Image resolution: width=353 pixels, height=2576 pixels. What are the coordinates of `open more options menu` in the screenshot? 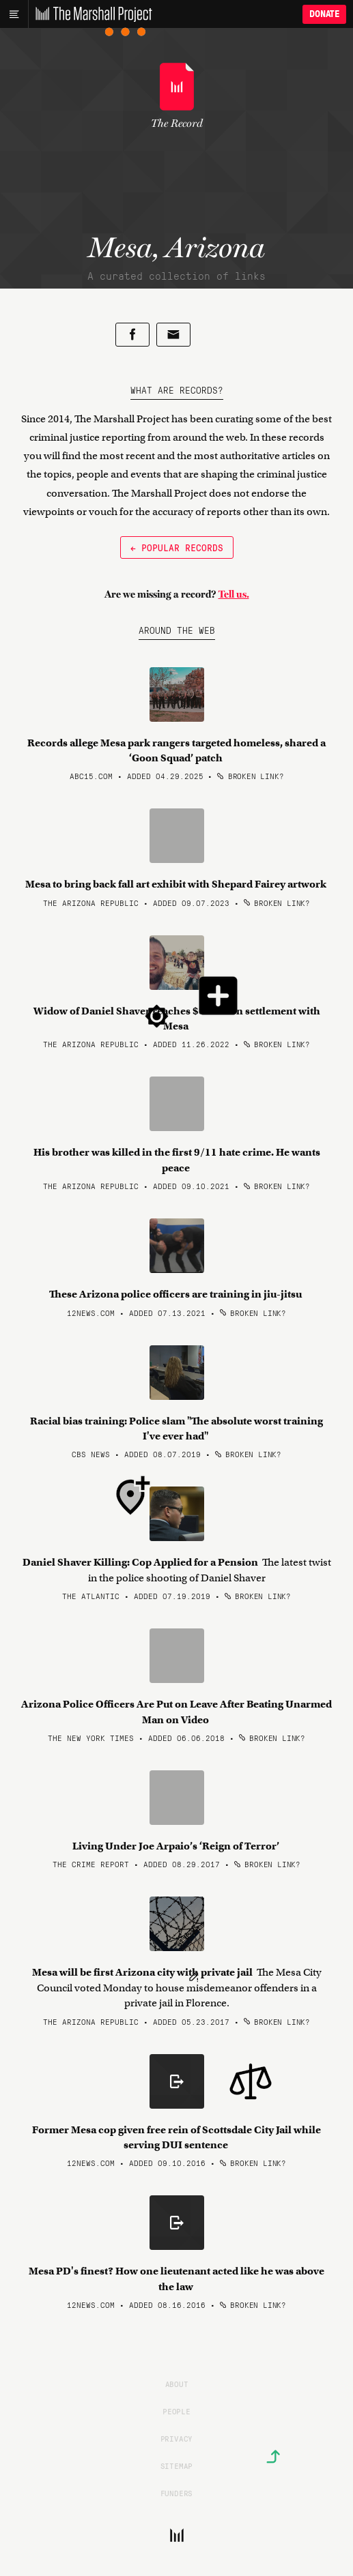 It's located at (125, 31).